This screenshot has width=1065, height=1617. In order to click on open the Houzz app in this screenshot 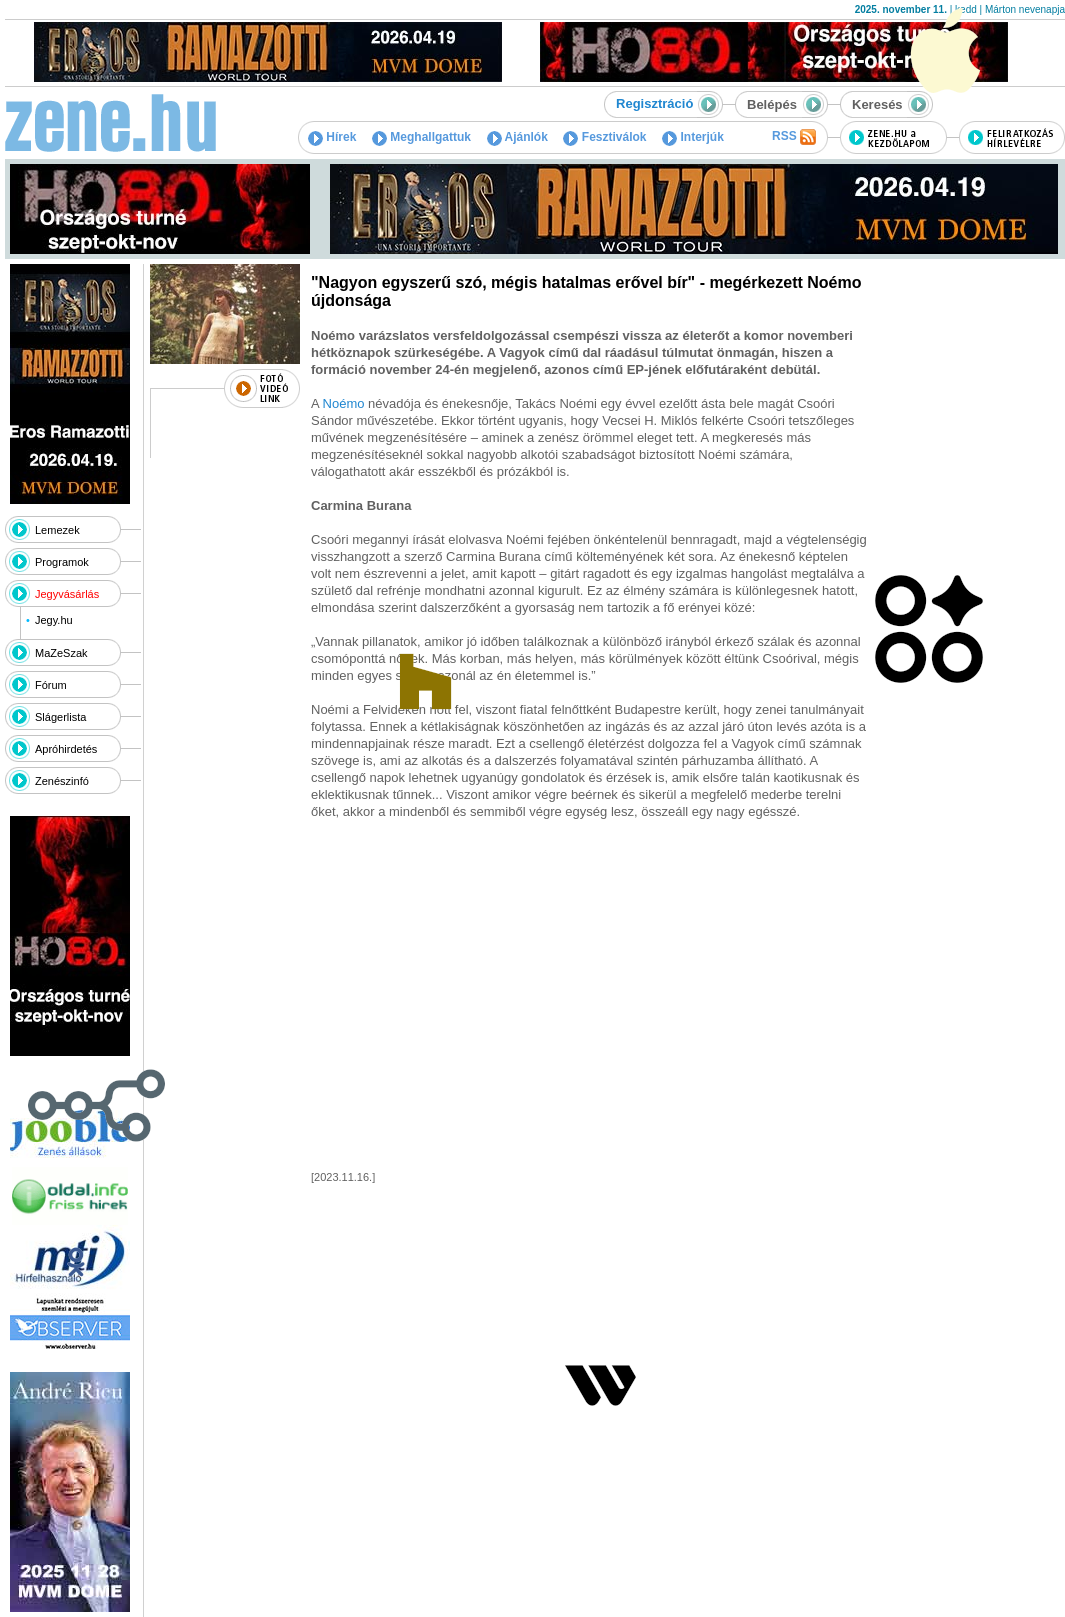, I will do `click(425, 681)`.